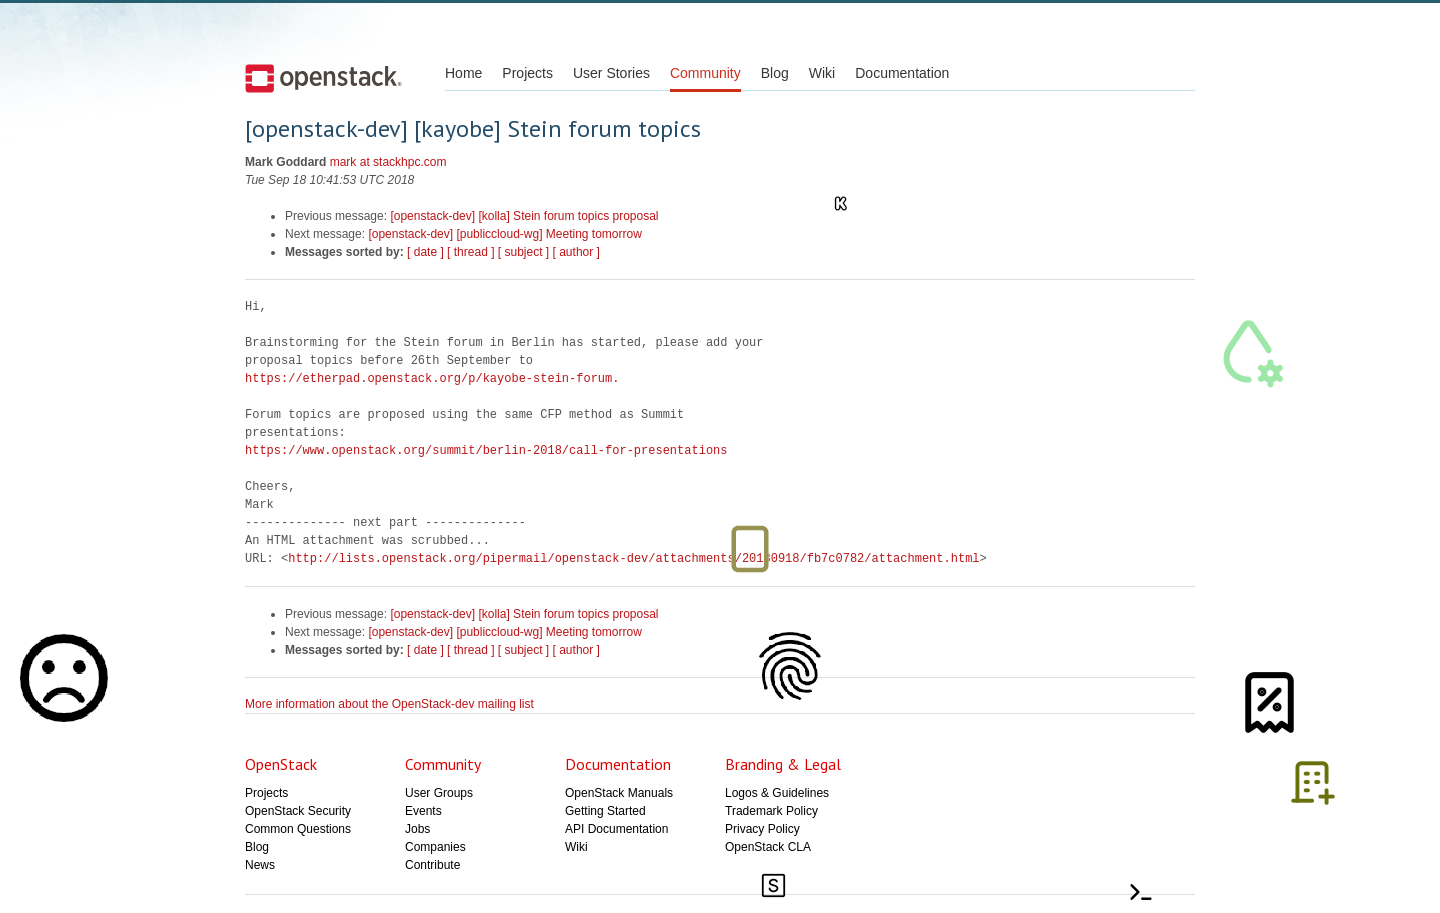  Describe the element at coordinates (1312, 782) in the screenshot. I see `add a new building or property` at that location.